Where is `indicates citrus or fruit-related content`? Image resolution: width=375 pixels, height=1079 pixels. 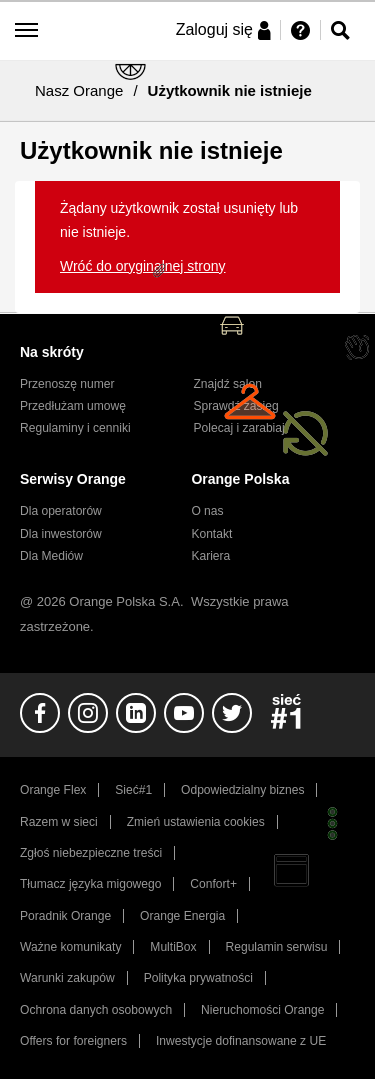 indicates citrus or fruit-related content is located at coordinates (130, 69).